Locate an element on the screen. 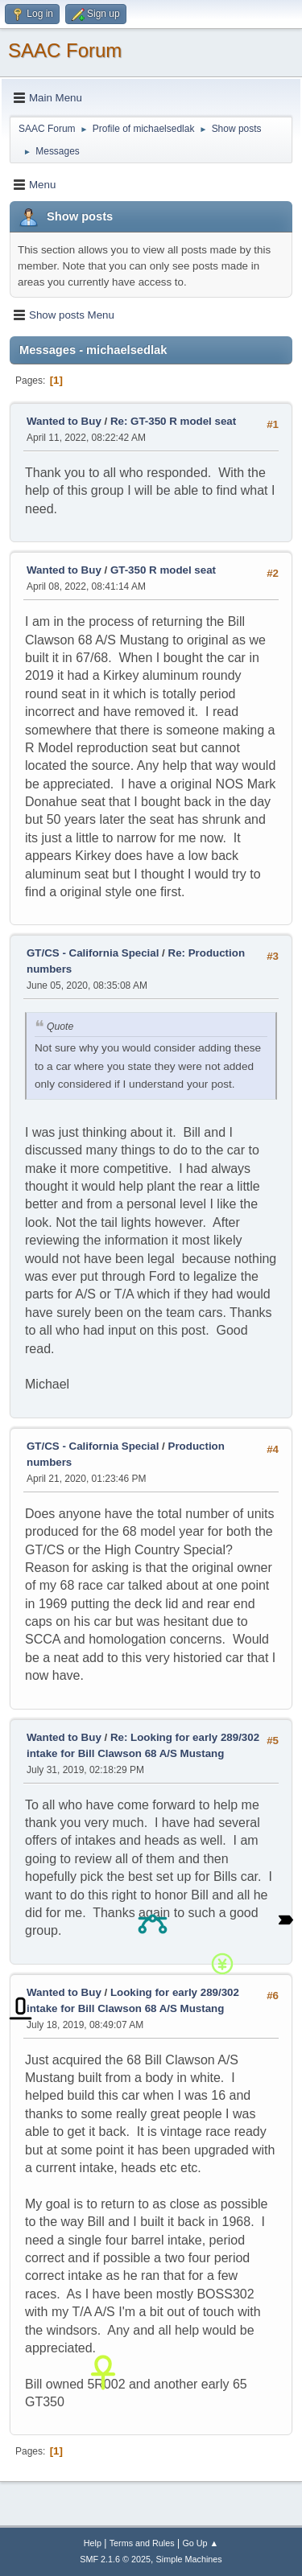 The width and height of the screenshot is (302, 2576). symbol representing life or immortality is located at coordinates (103, 2372).